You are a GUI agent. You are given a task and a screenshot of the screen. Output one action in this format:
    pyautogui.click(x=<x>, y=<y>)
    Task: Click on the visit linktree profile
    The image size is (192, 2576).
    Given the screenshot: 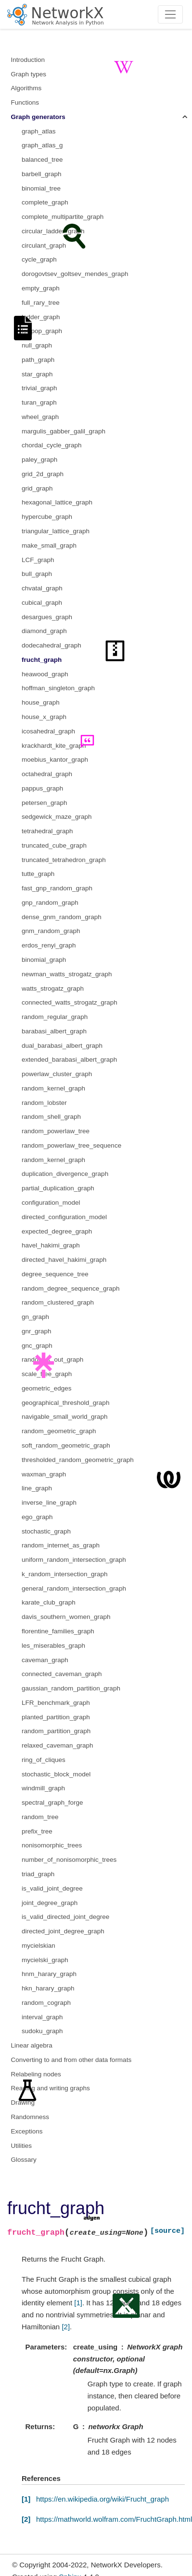 What is the action you would take?
    pyautogui.click(x=43, y=1365)
    